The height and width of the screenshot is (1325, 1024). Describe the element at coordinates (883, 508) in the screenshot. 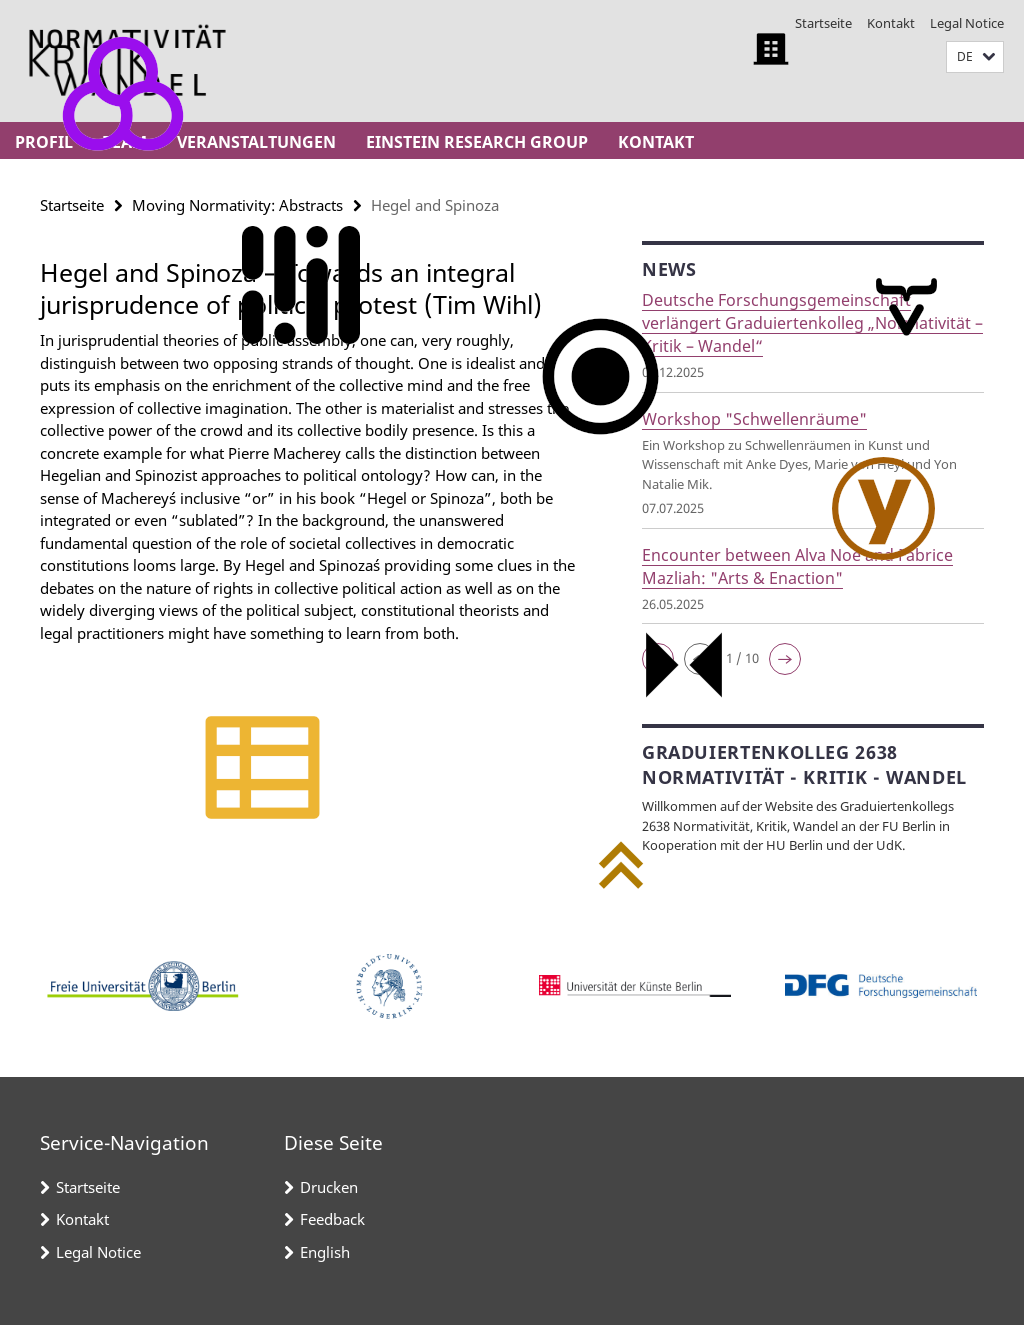

I see `yubico security key branding` at that location.